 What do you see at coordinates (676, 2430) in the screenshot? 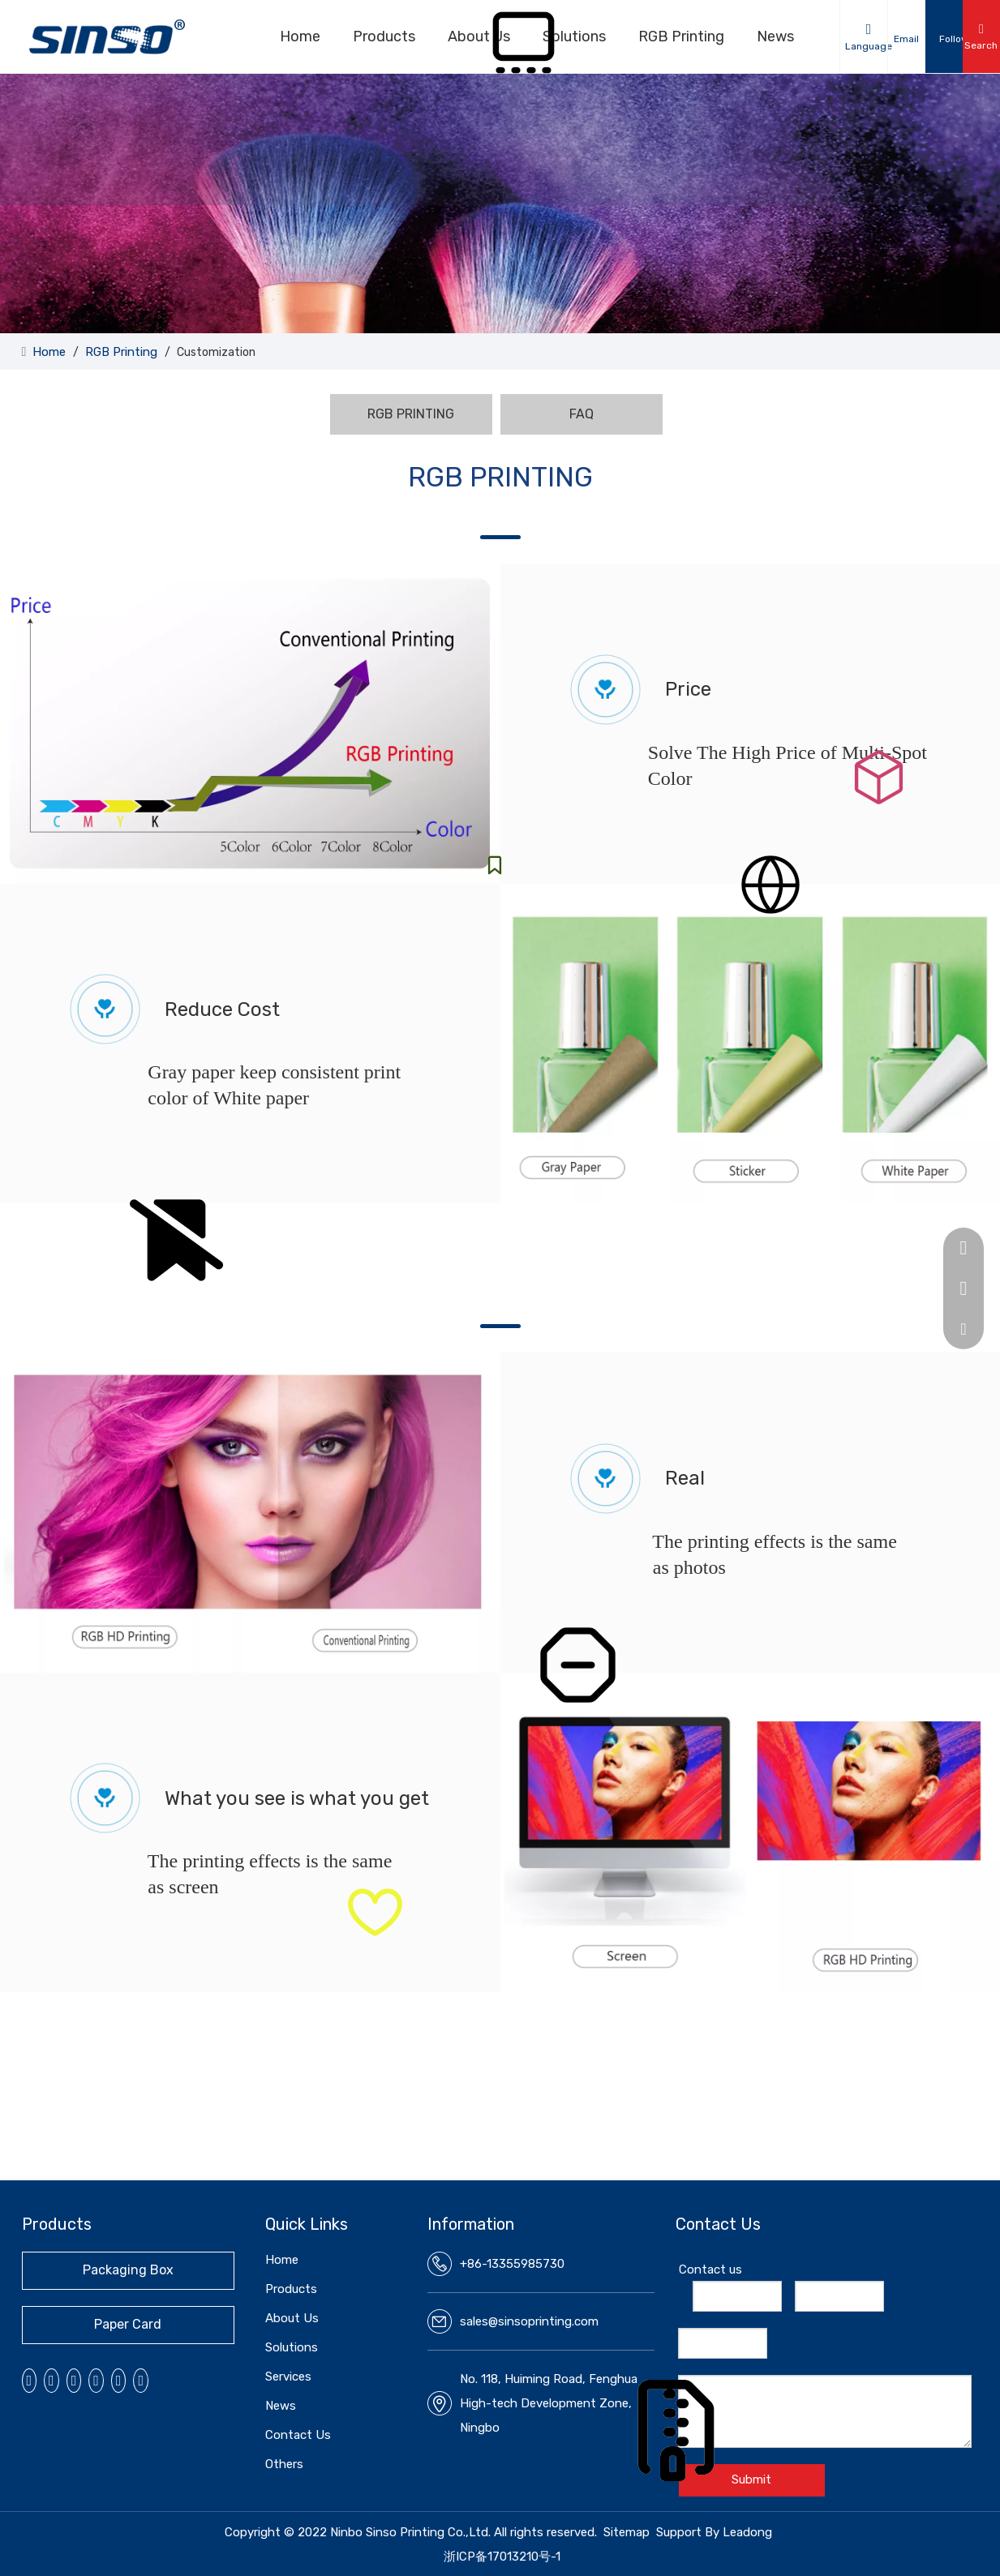
I see `view or open a compressed zip file` at bounding box center [676, 2430].